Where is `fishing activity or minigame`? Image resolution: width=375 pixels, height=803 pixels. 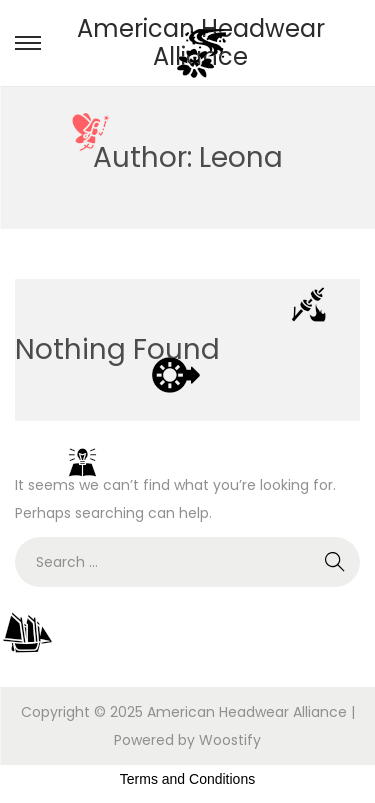 fishing activity or minigame is located at coordinates (27, 632).